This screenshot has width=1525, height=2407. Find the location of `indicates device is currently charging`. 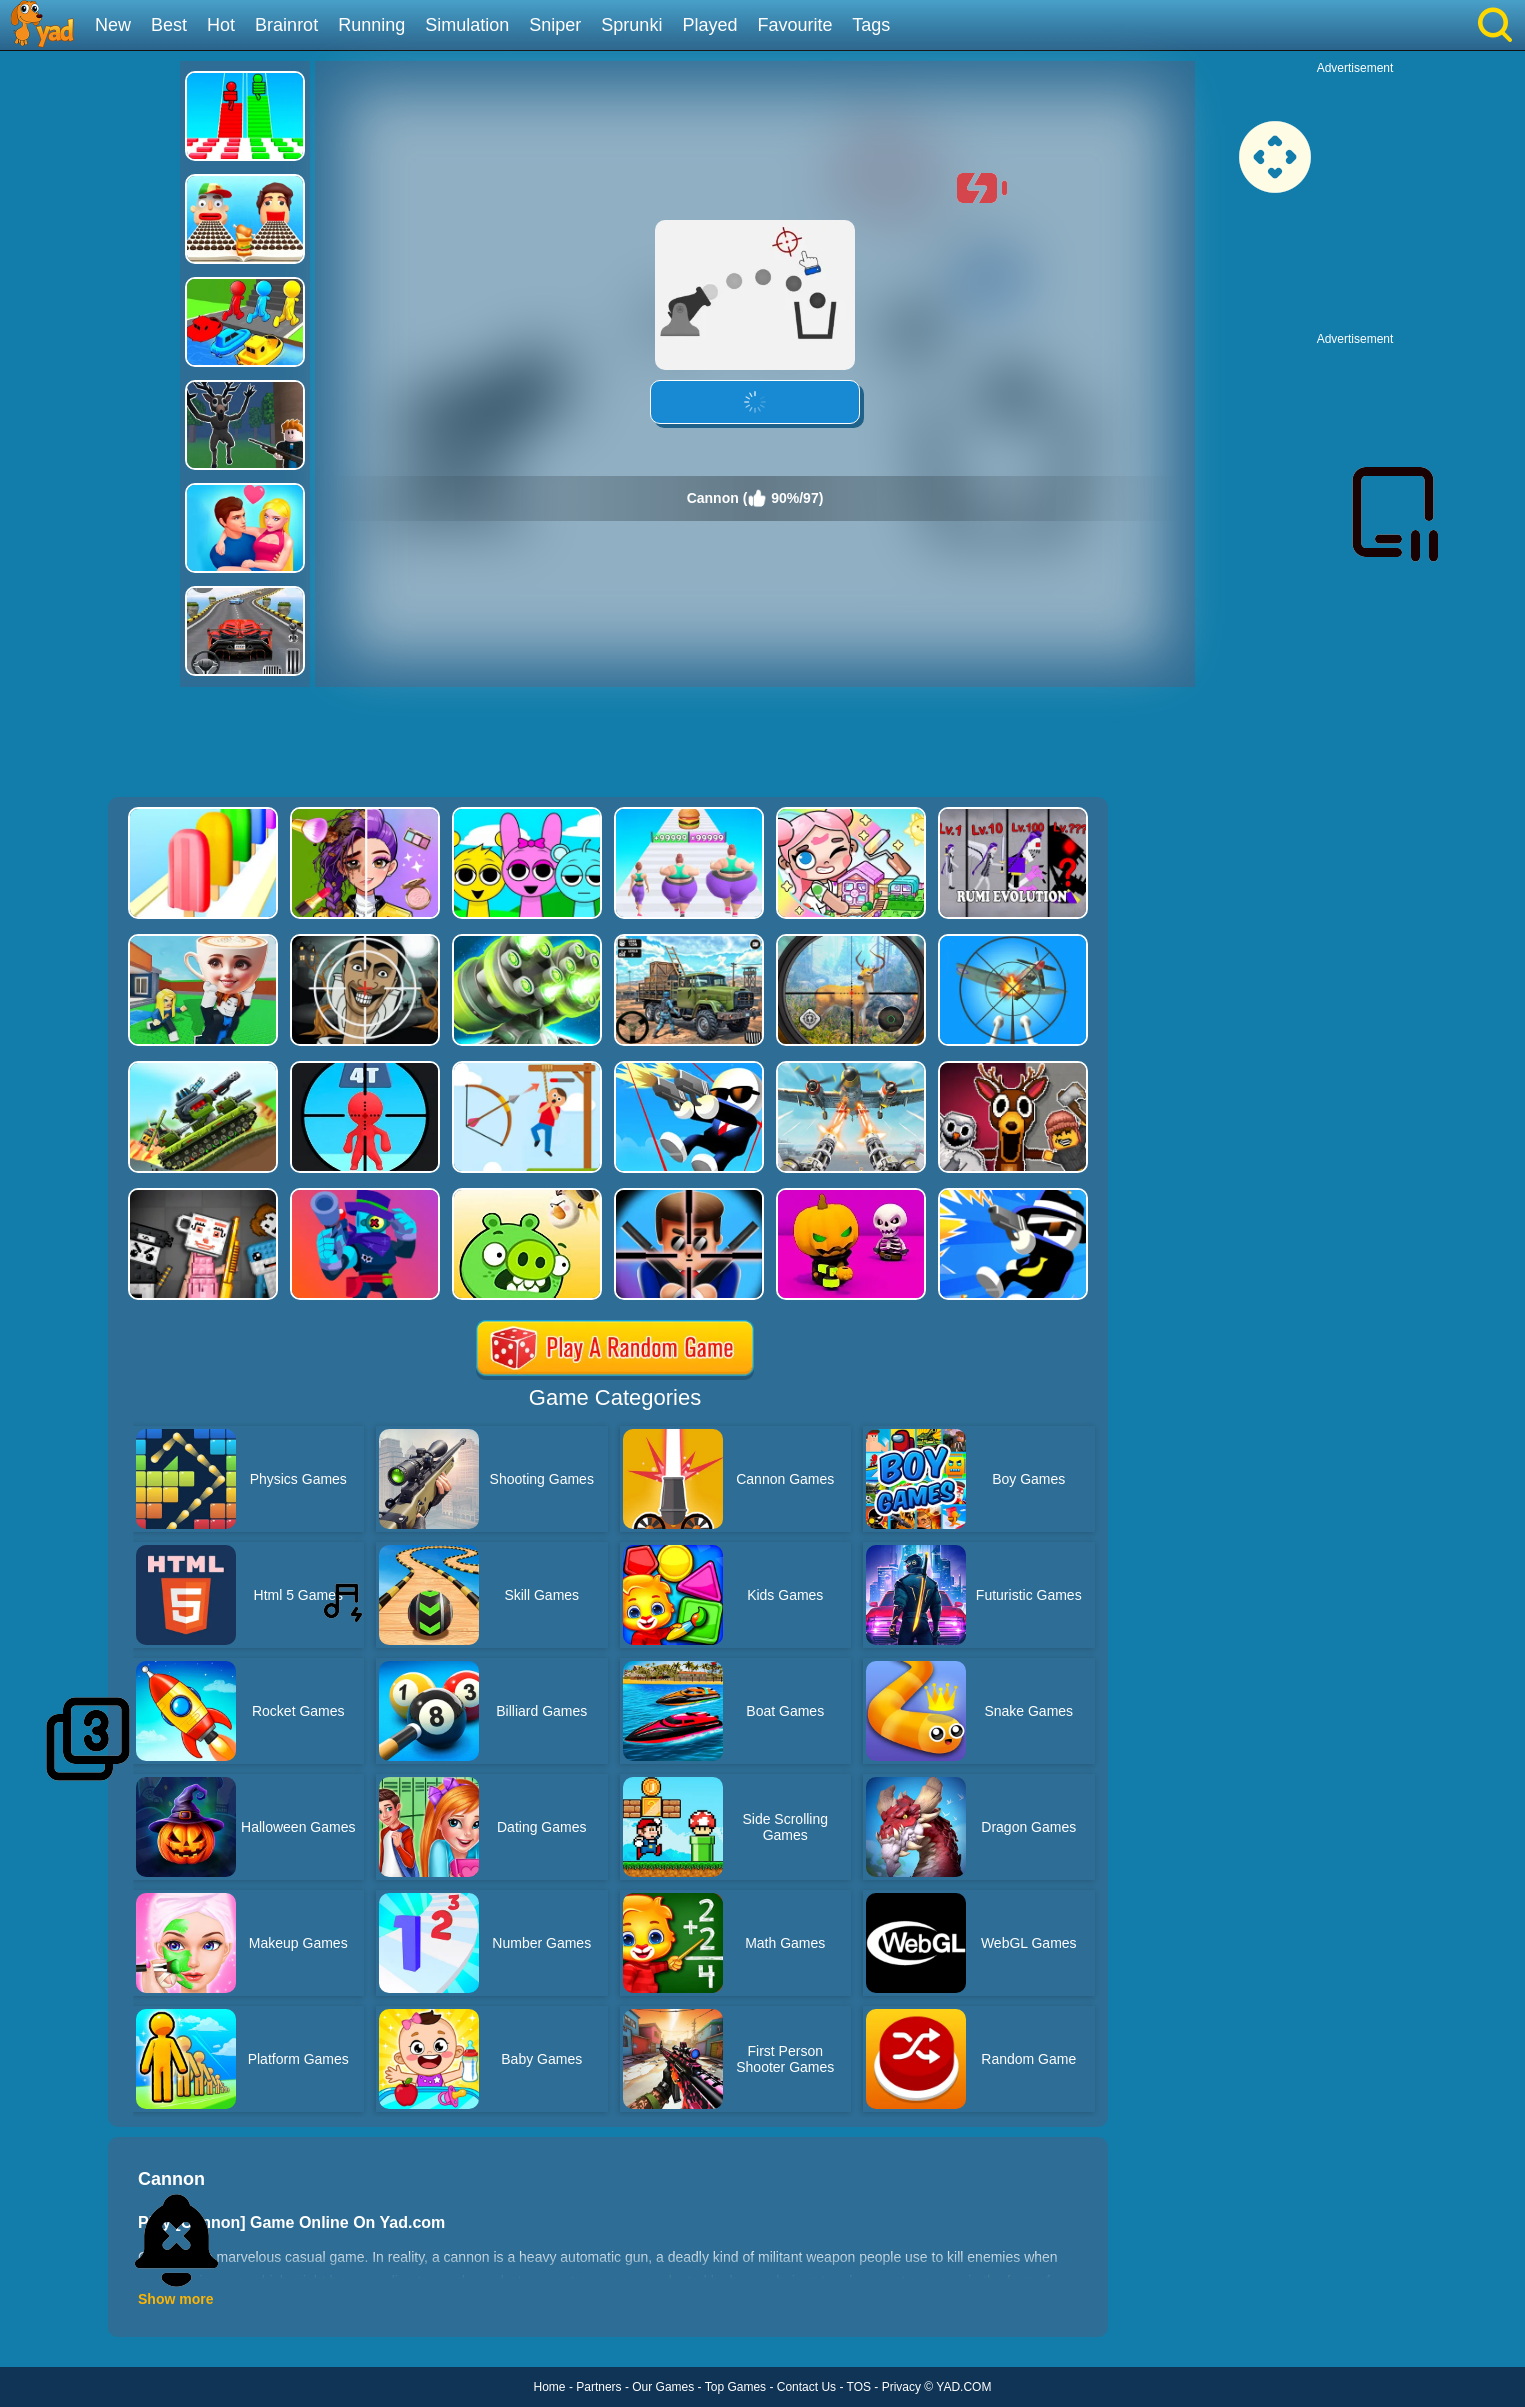

indicates device is currently charging is located at coordinates (982, 188).